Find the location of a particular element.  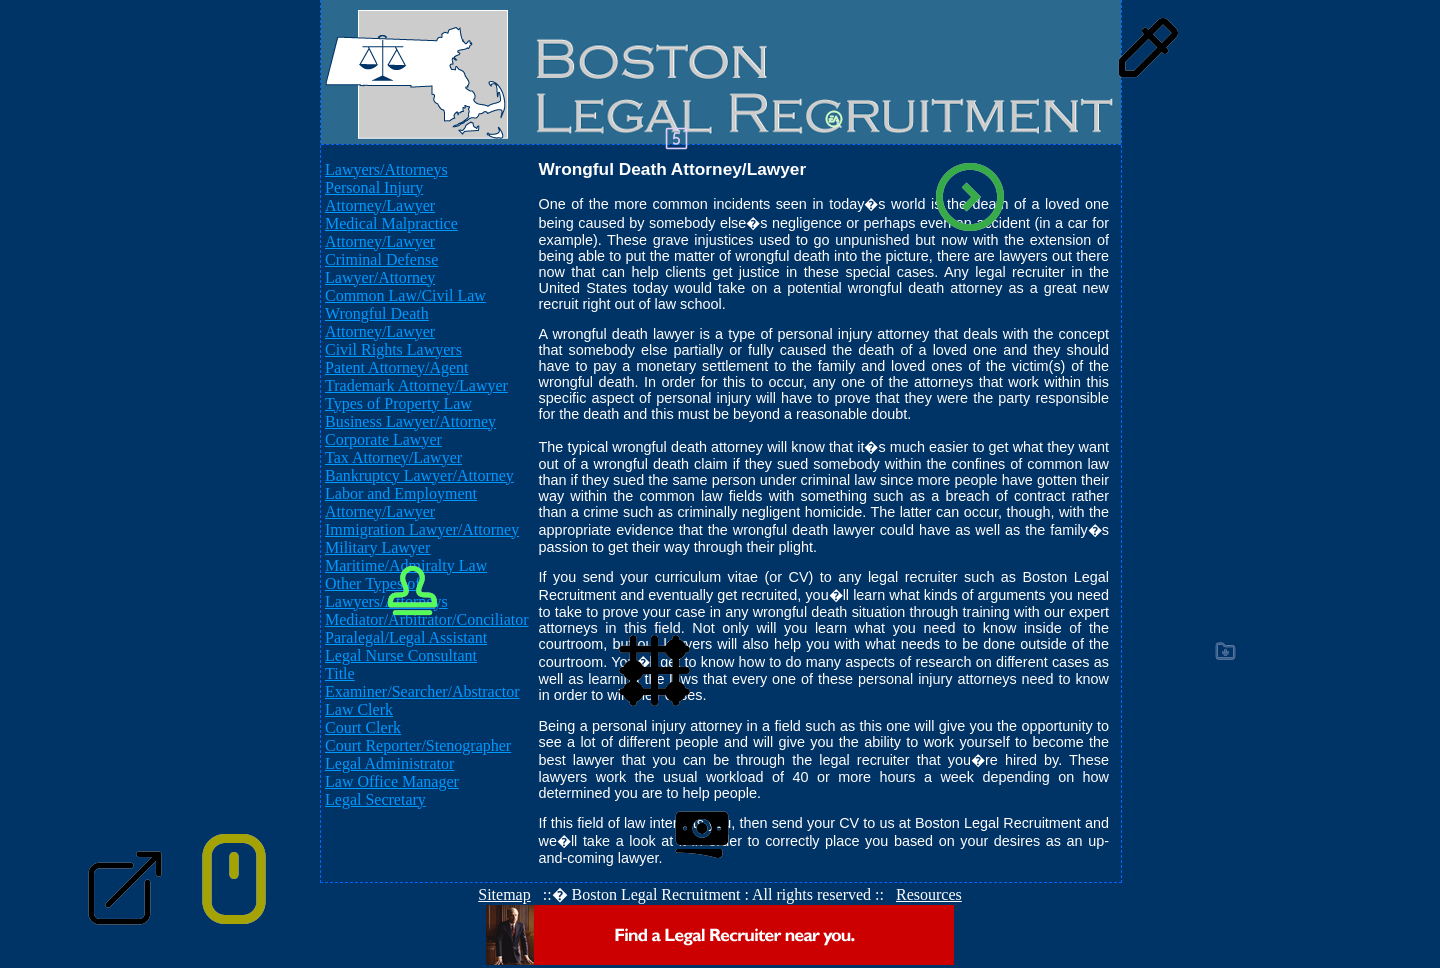

view your wallet or account balance is located at coordinates (702, 834).